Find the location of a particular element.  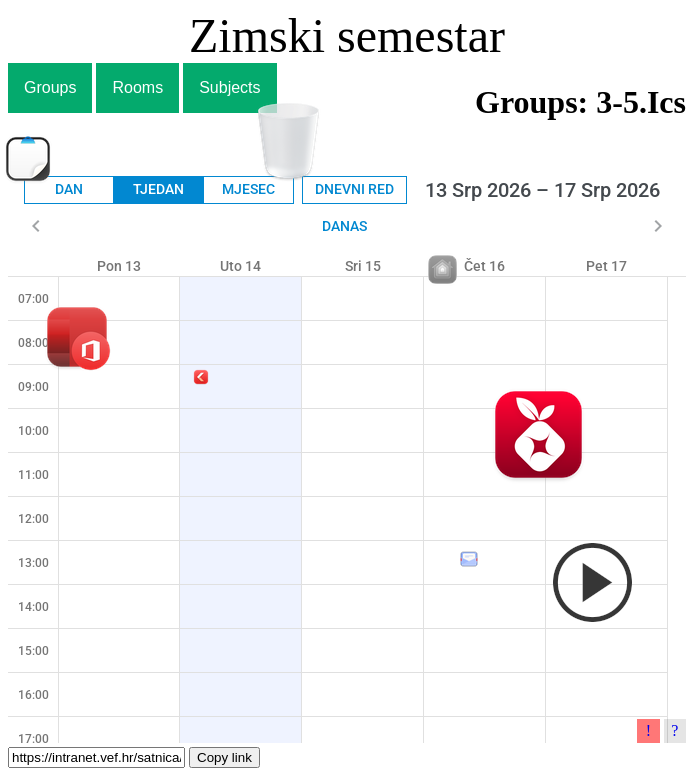

open microsoft office suite is located at coordinates (77, 337).